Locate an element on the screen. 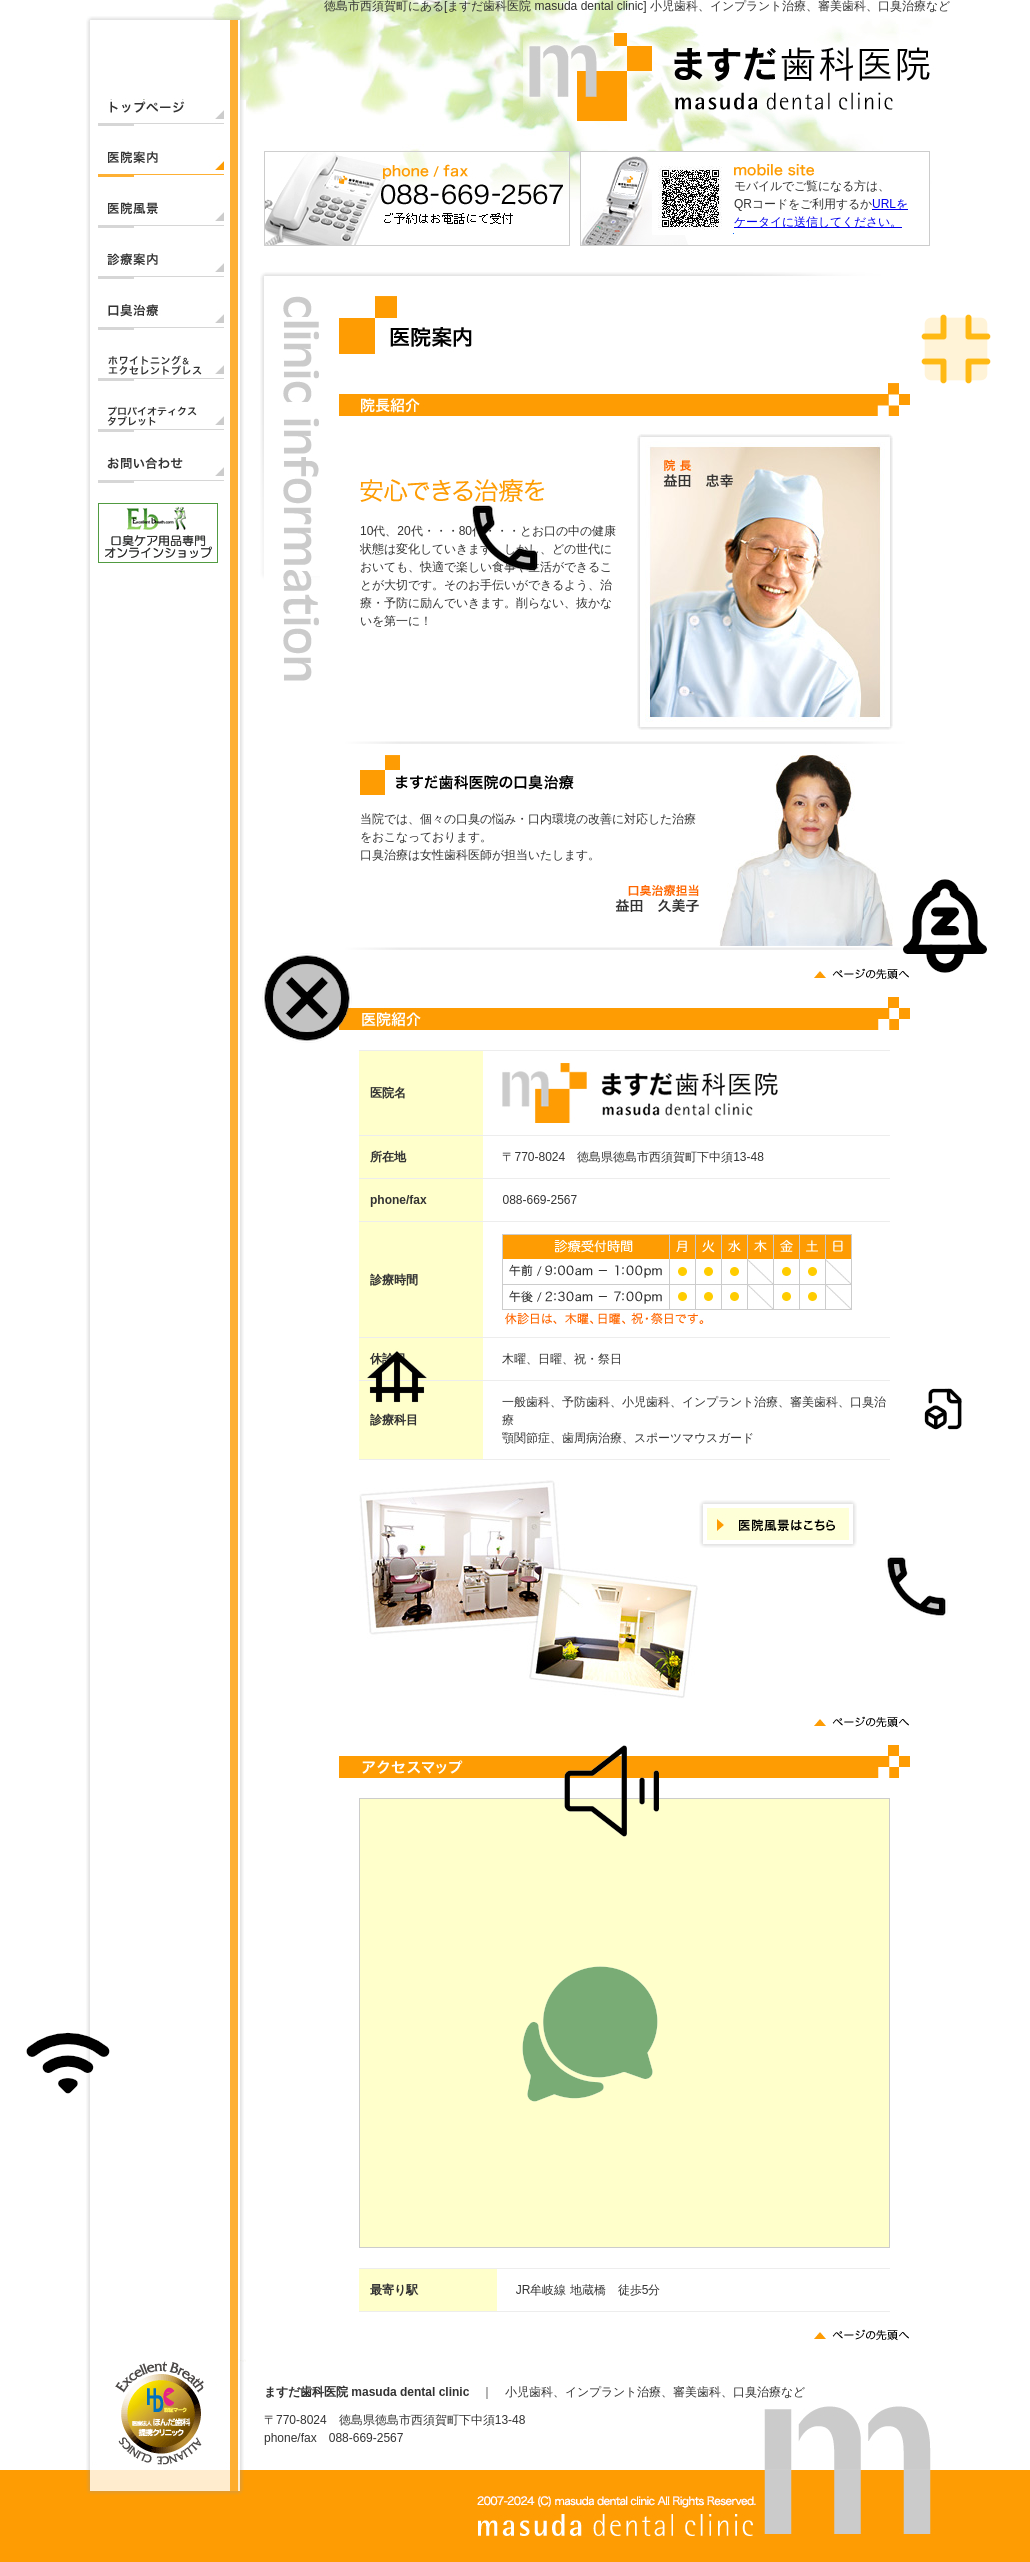  view 3d model file is located at coordinates (945, 1409).